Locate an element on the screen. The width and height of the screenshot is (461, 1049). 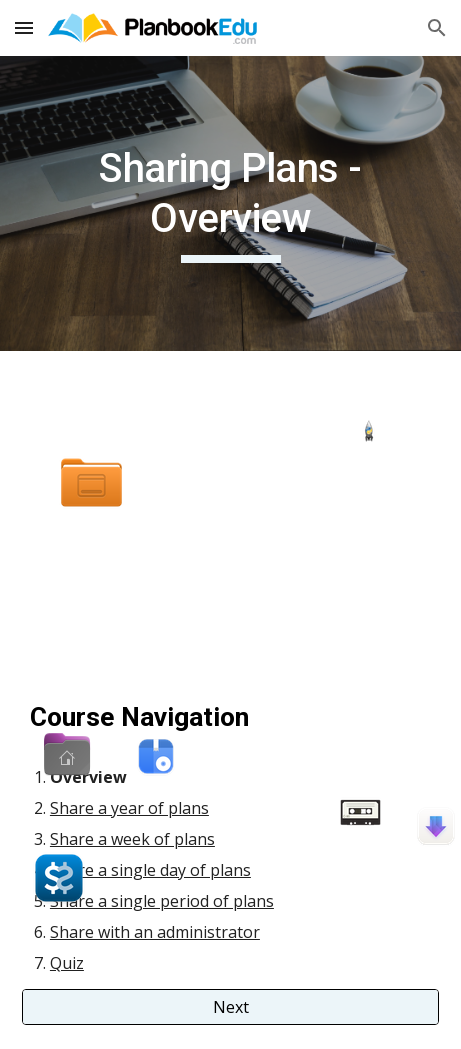
indicates terminal session recording is active is located at coordinates (360, 812).